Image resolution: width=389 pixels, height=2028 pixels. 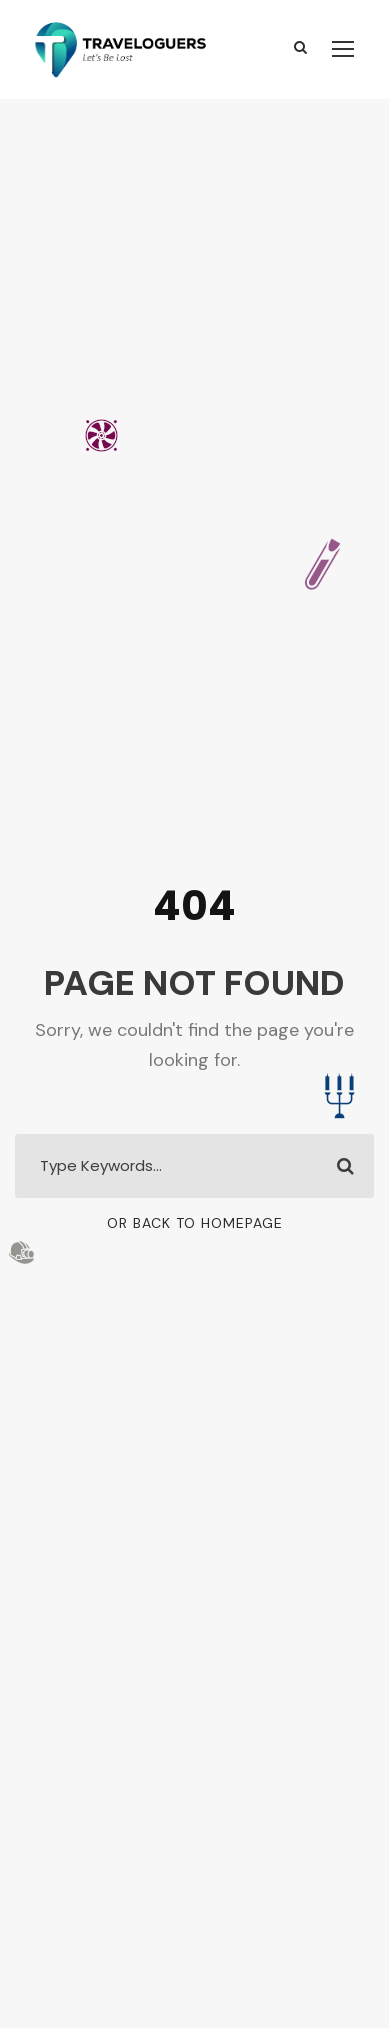 What do you see at coordinates (321, 564) in the screenshot?
I see `collect or store a potion item` at bounding box center [321, 564].